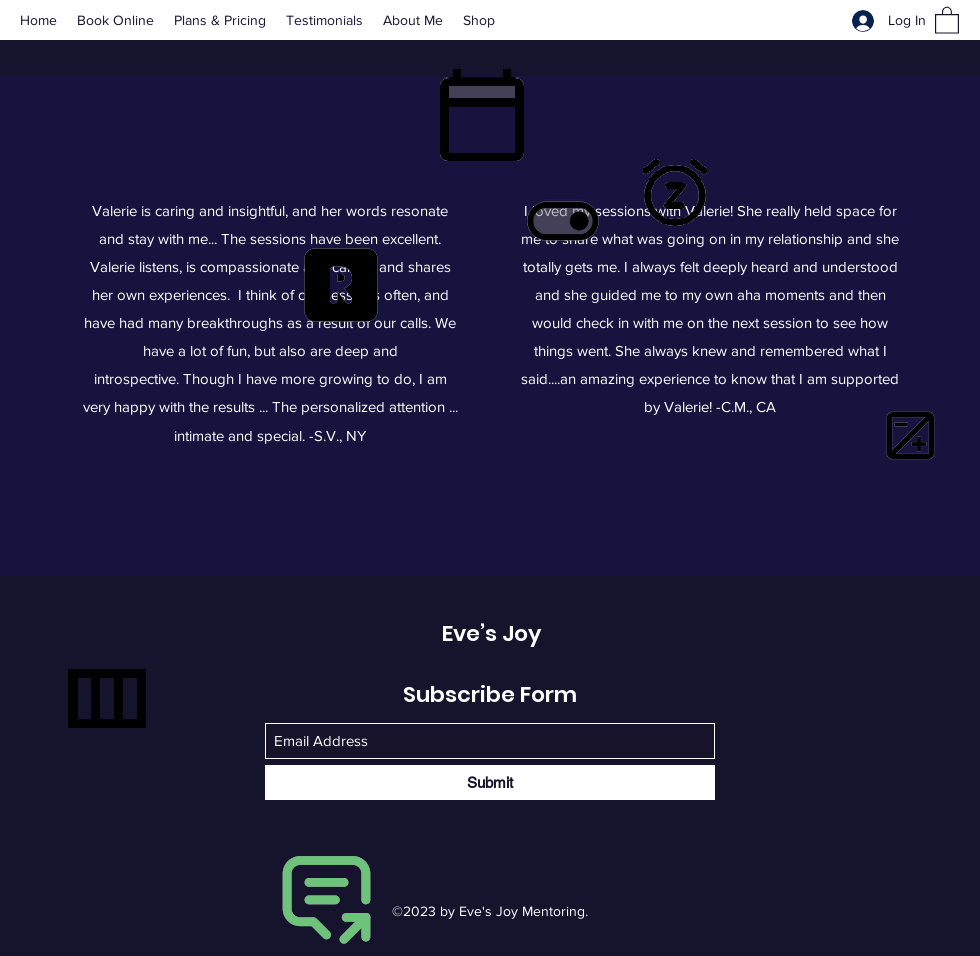 This screenshot has height=956, width=980. Describe the element at coordinates (563, 221) in the screenshot. I see `toggle switch in the on/enabled state` at that location.